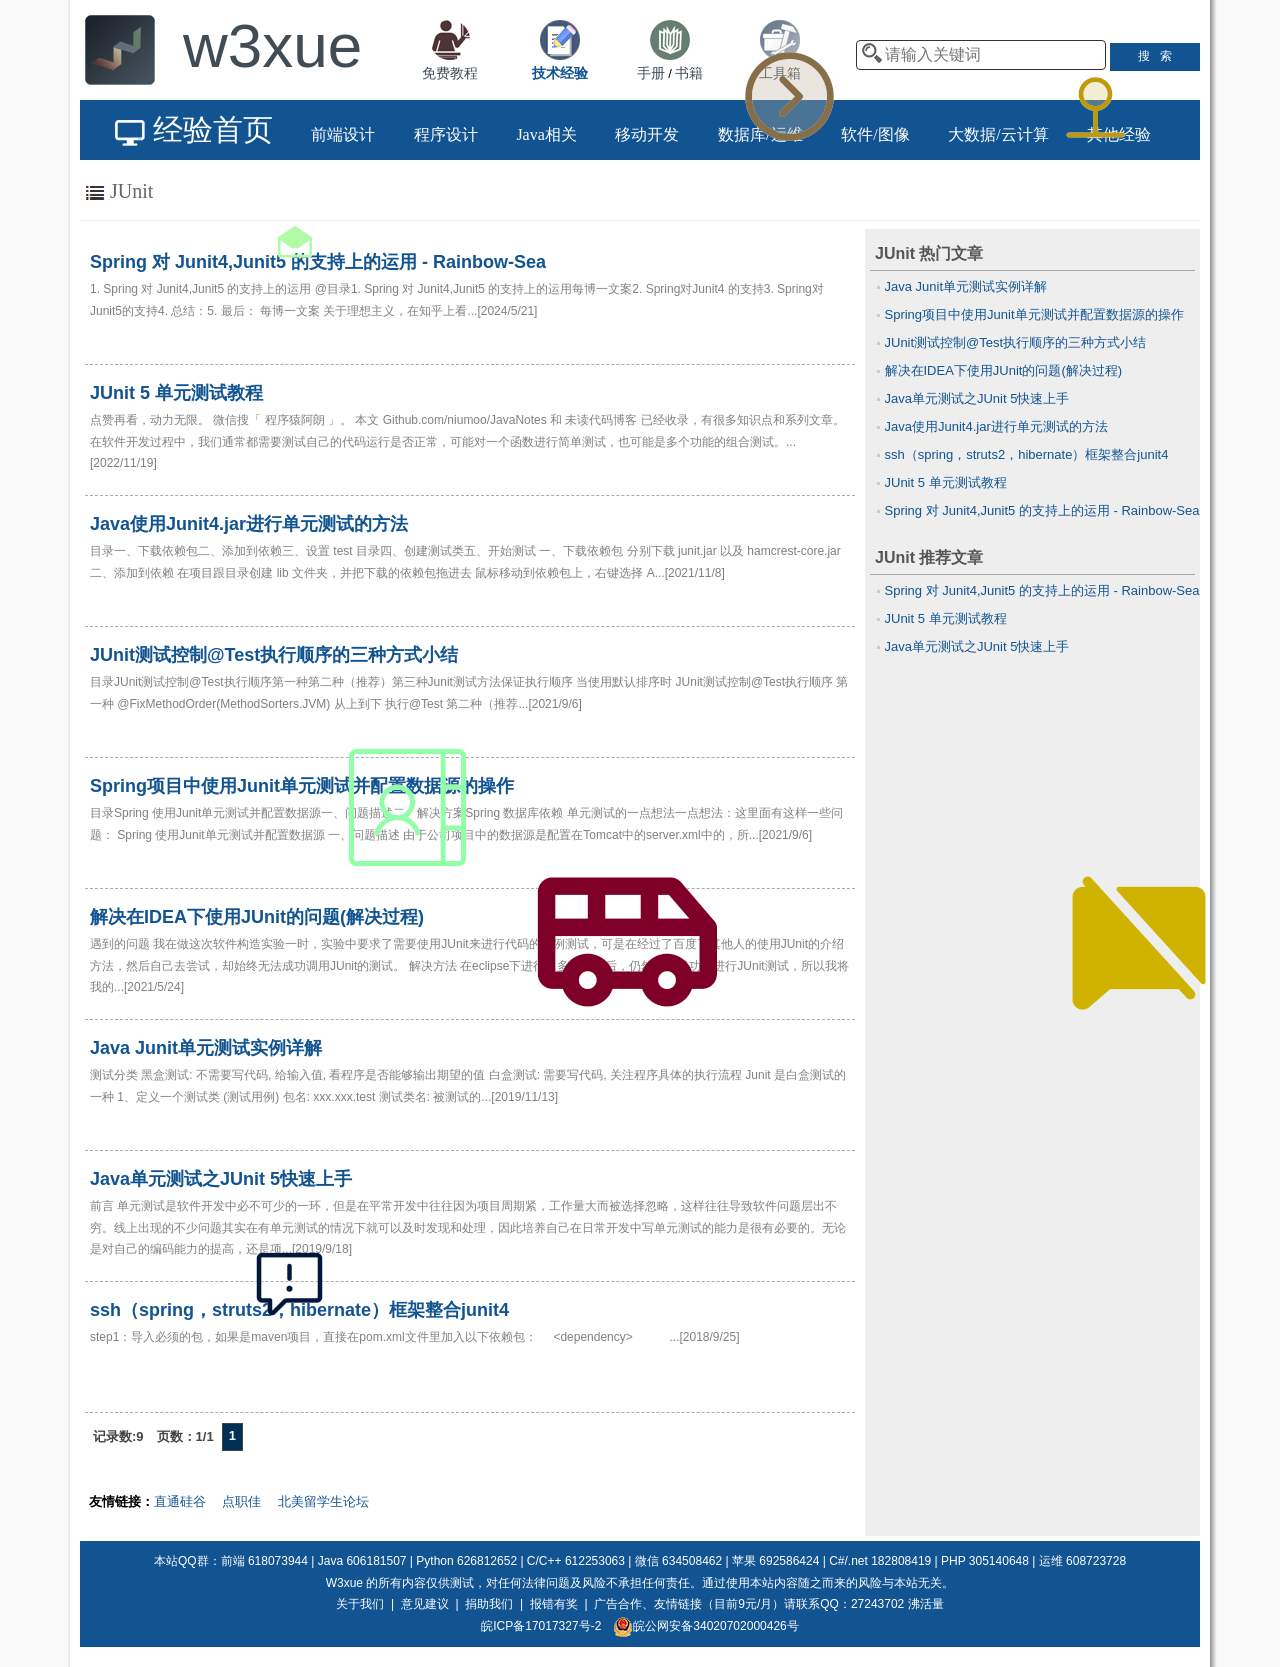 Image resolution: width=1280 pixels, height=1667 pixels. I want to click on report an issue or problem, so click(289, 1282).